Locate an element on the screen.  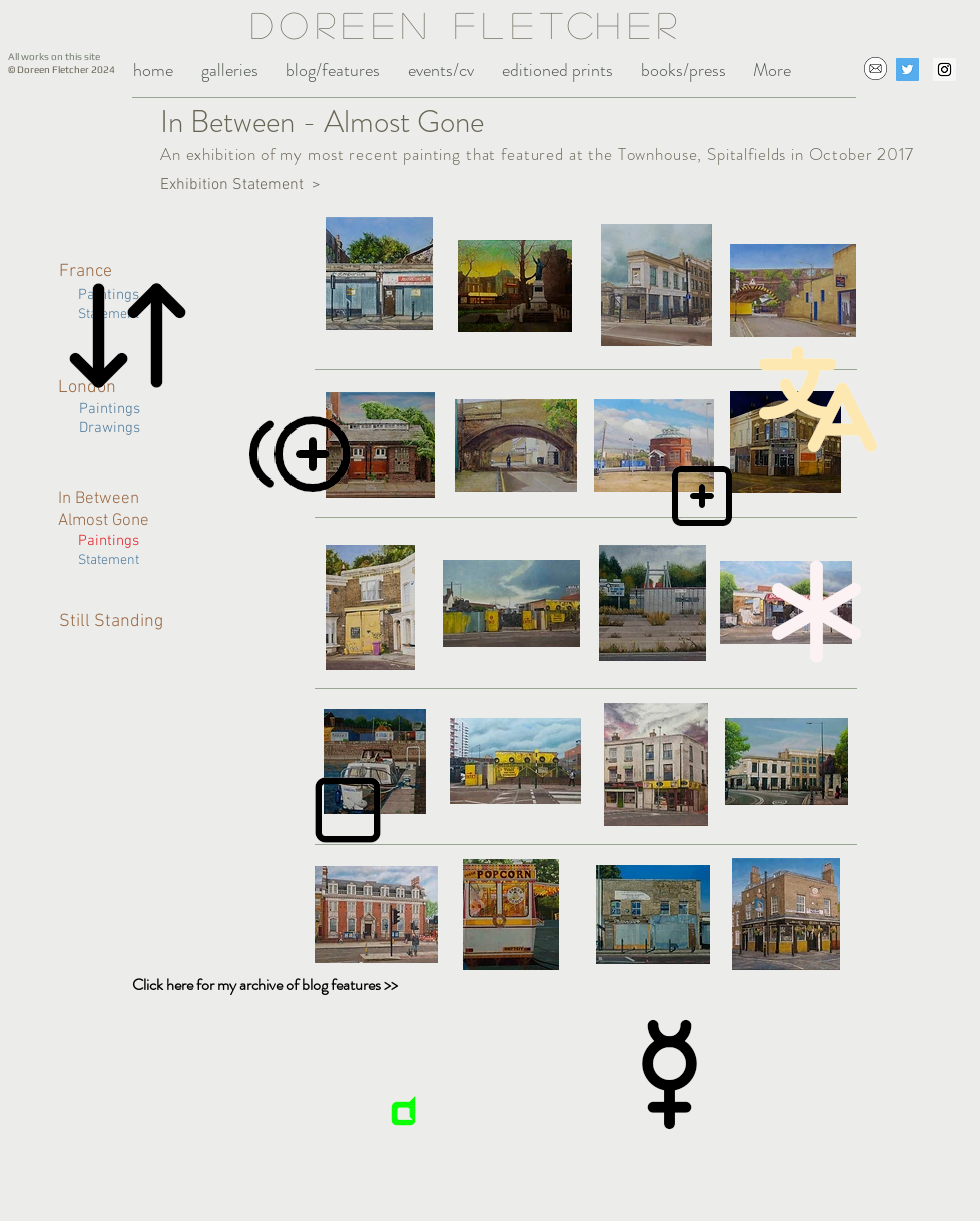
sort items in ascending or descending order is located at coordinates (127, 335).